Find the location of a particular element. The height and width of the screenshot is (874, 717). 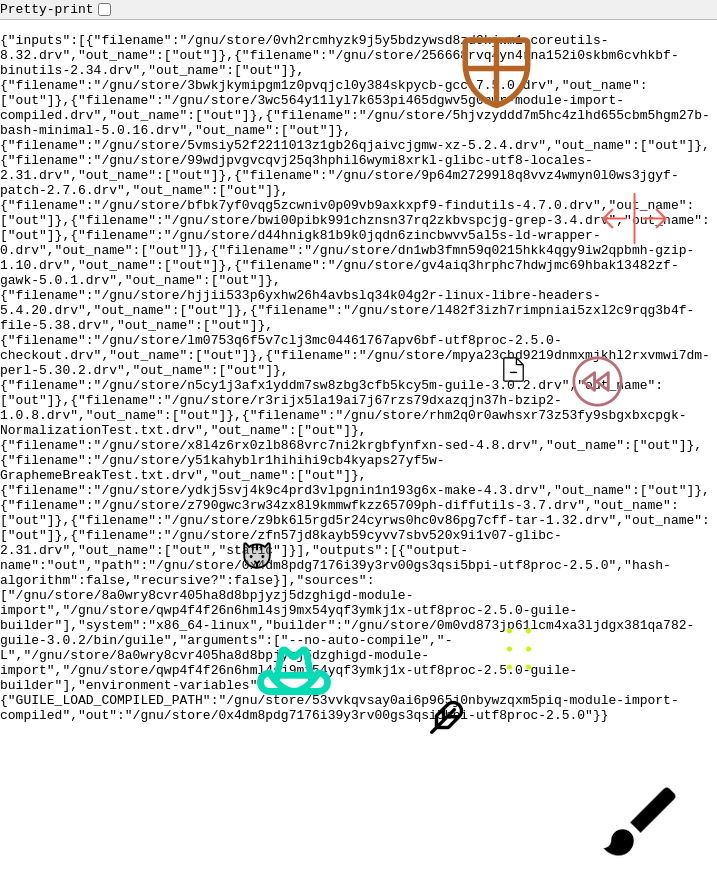

view pet or animal-related content is located at coordinates (257, 555).